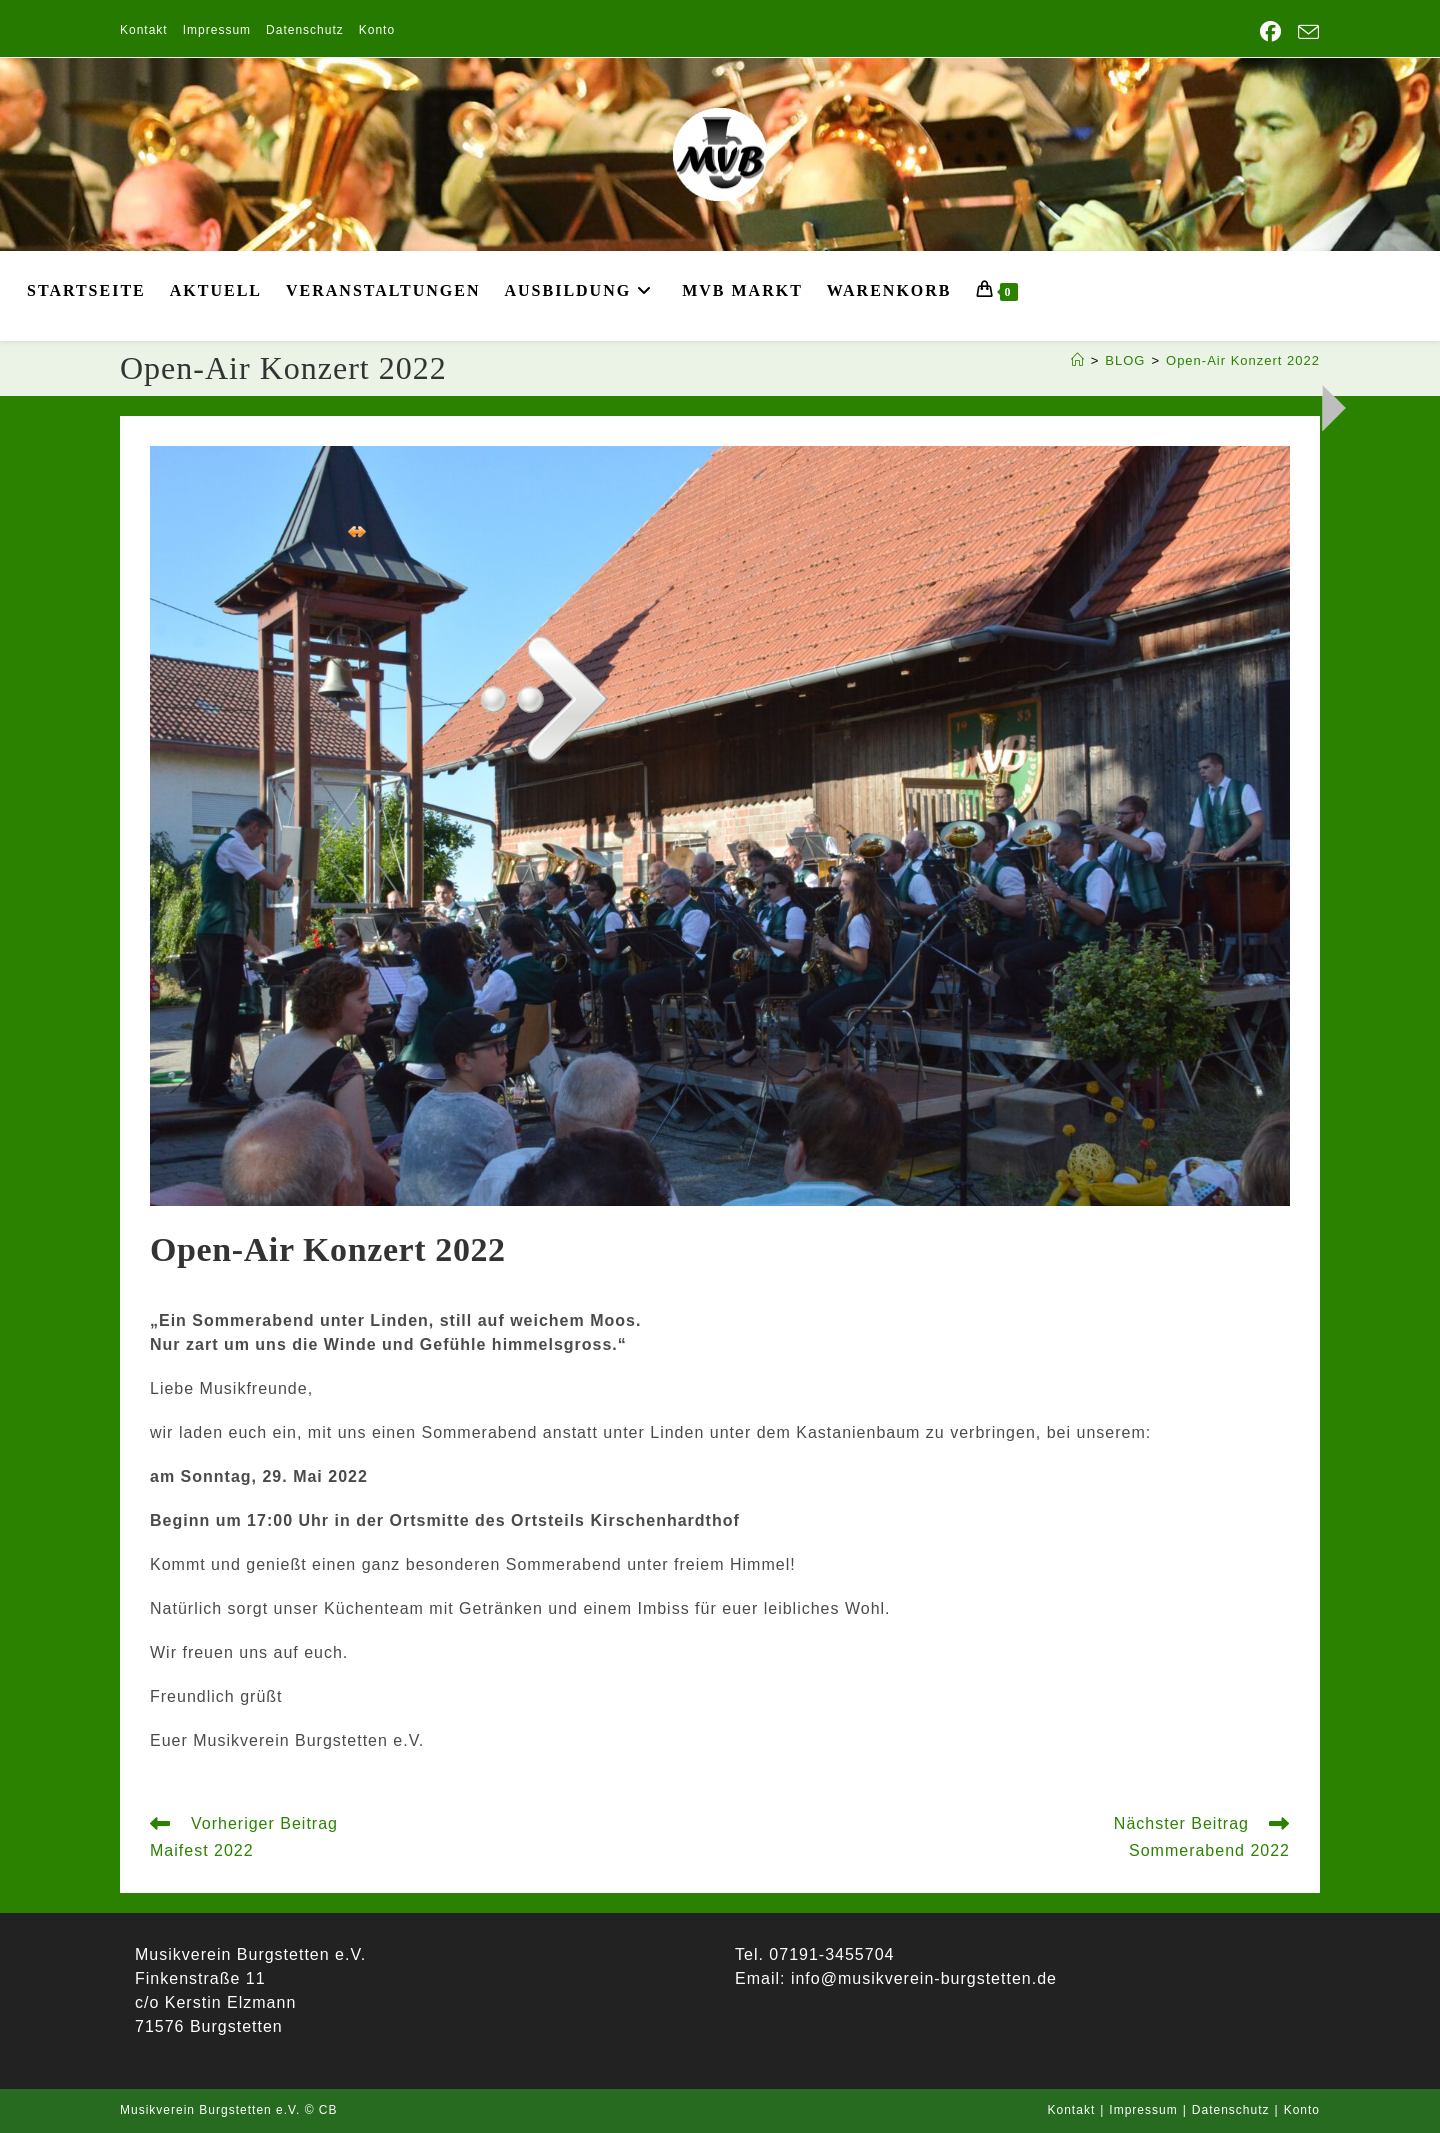 The height and width of the screenshot is (2133, 1440). I want to click on flip the selected object horizontally, so click(357, 531).